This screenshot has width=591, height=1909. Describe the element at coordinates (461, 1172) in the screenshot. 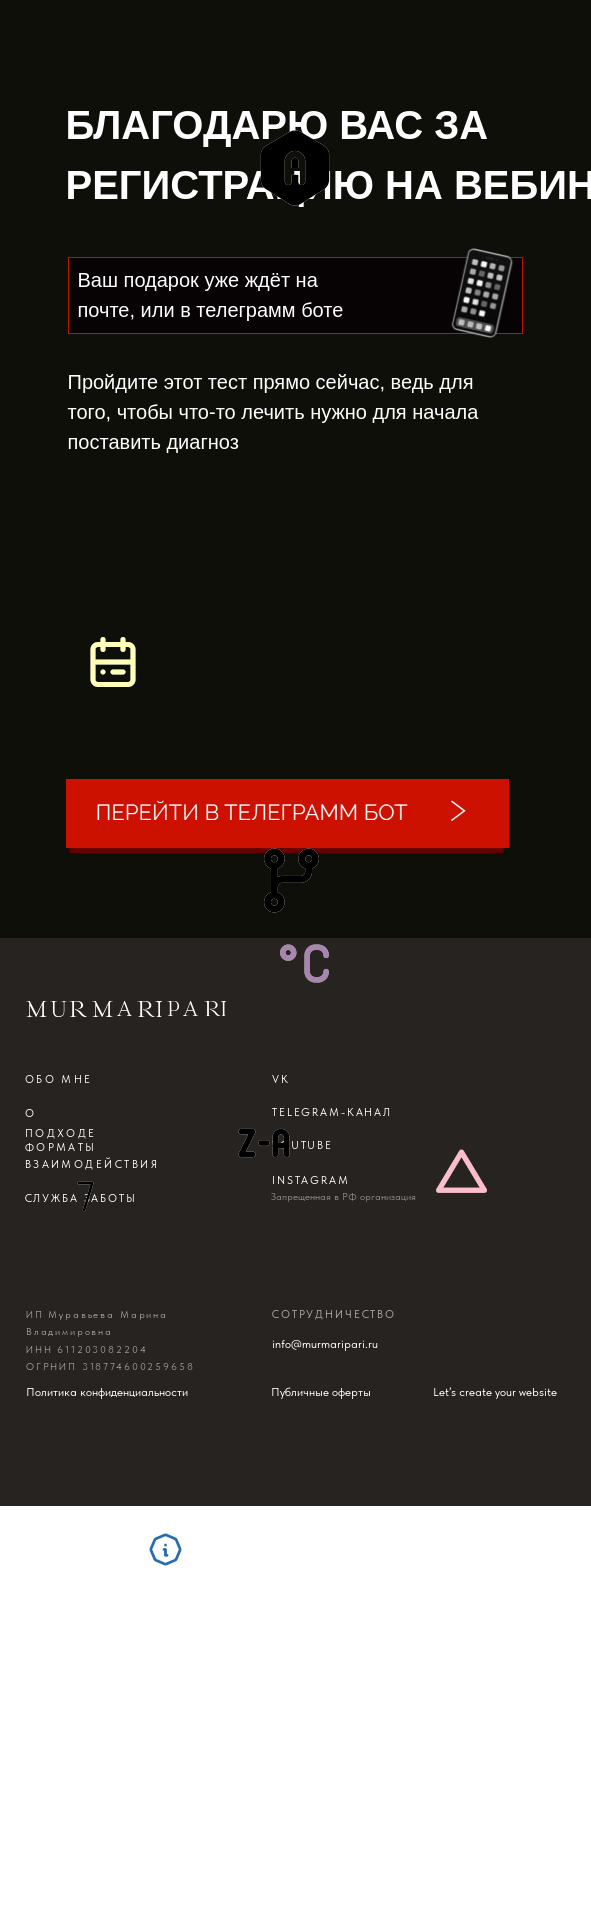

I see `vercel platform logo` at that location.